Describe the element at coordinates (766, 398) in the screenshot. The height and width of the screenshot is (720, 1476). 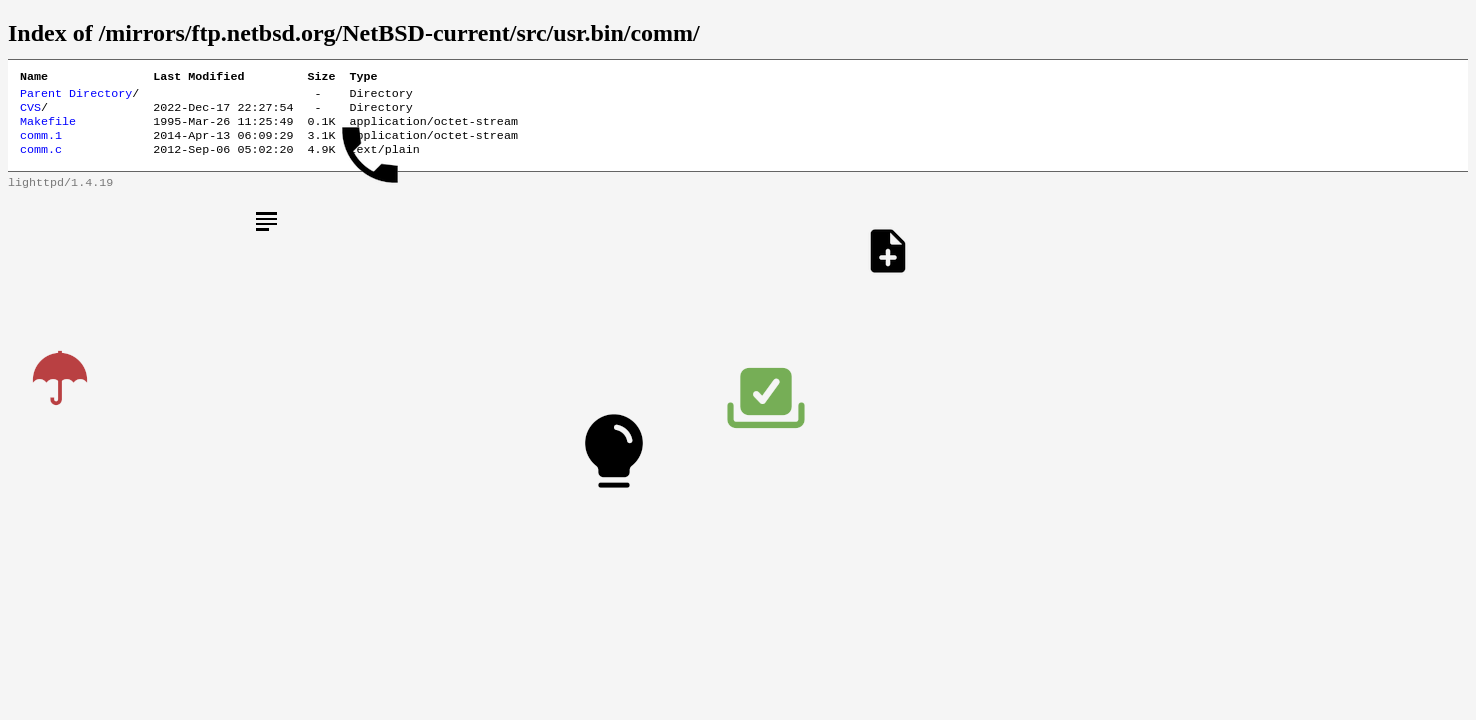
I see `cast a vote or submit approval` at that location.